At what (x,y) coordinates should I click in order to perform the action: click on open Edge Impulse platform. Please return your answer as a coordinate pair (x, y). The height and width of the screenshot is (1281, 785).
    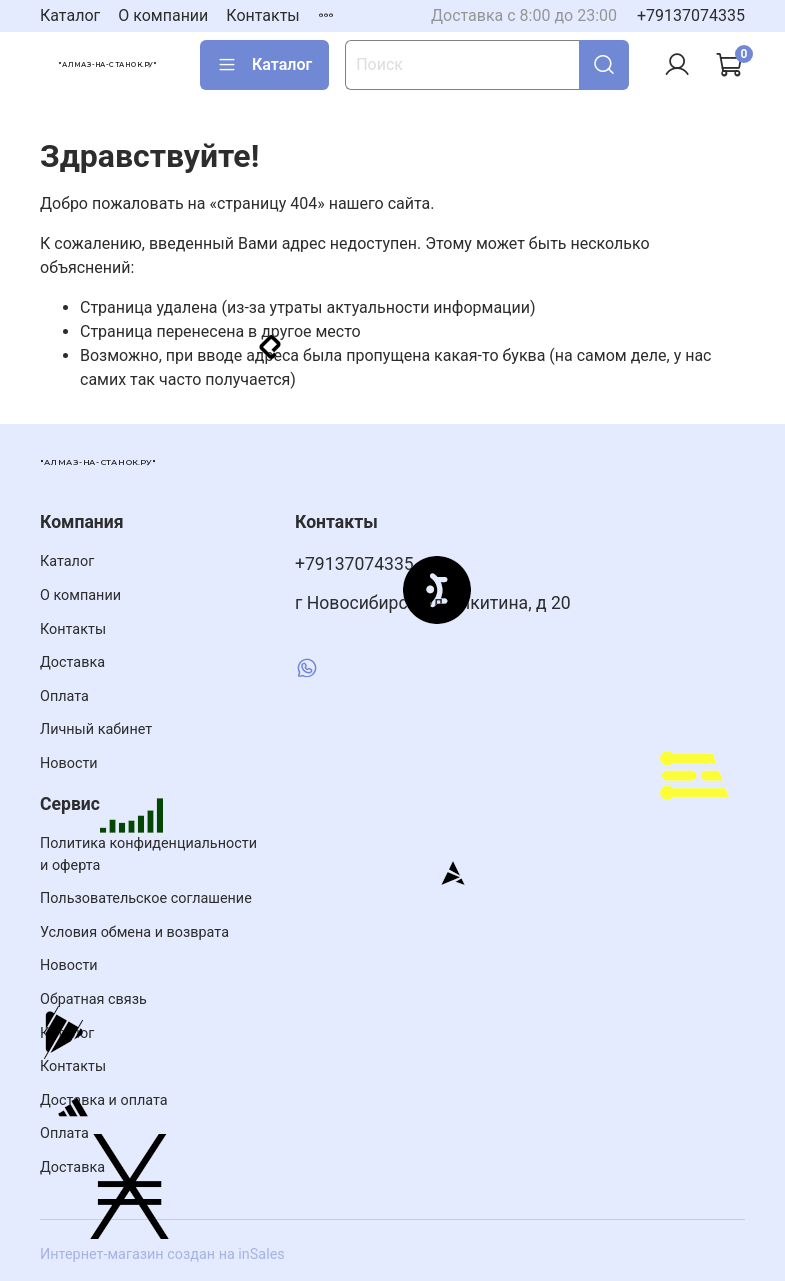
    Looking at the image, I should click on (694, 775).